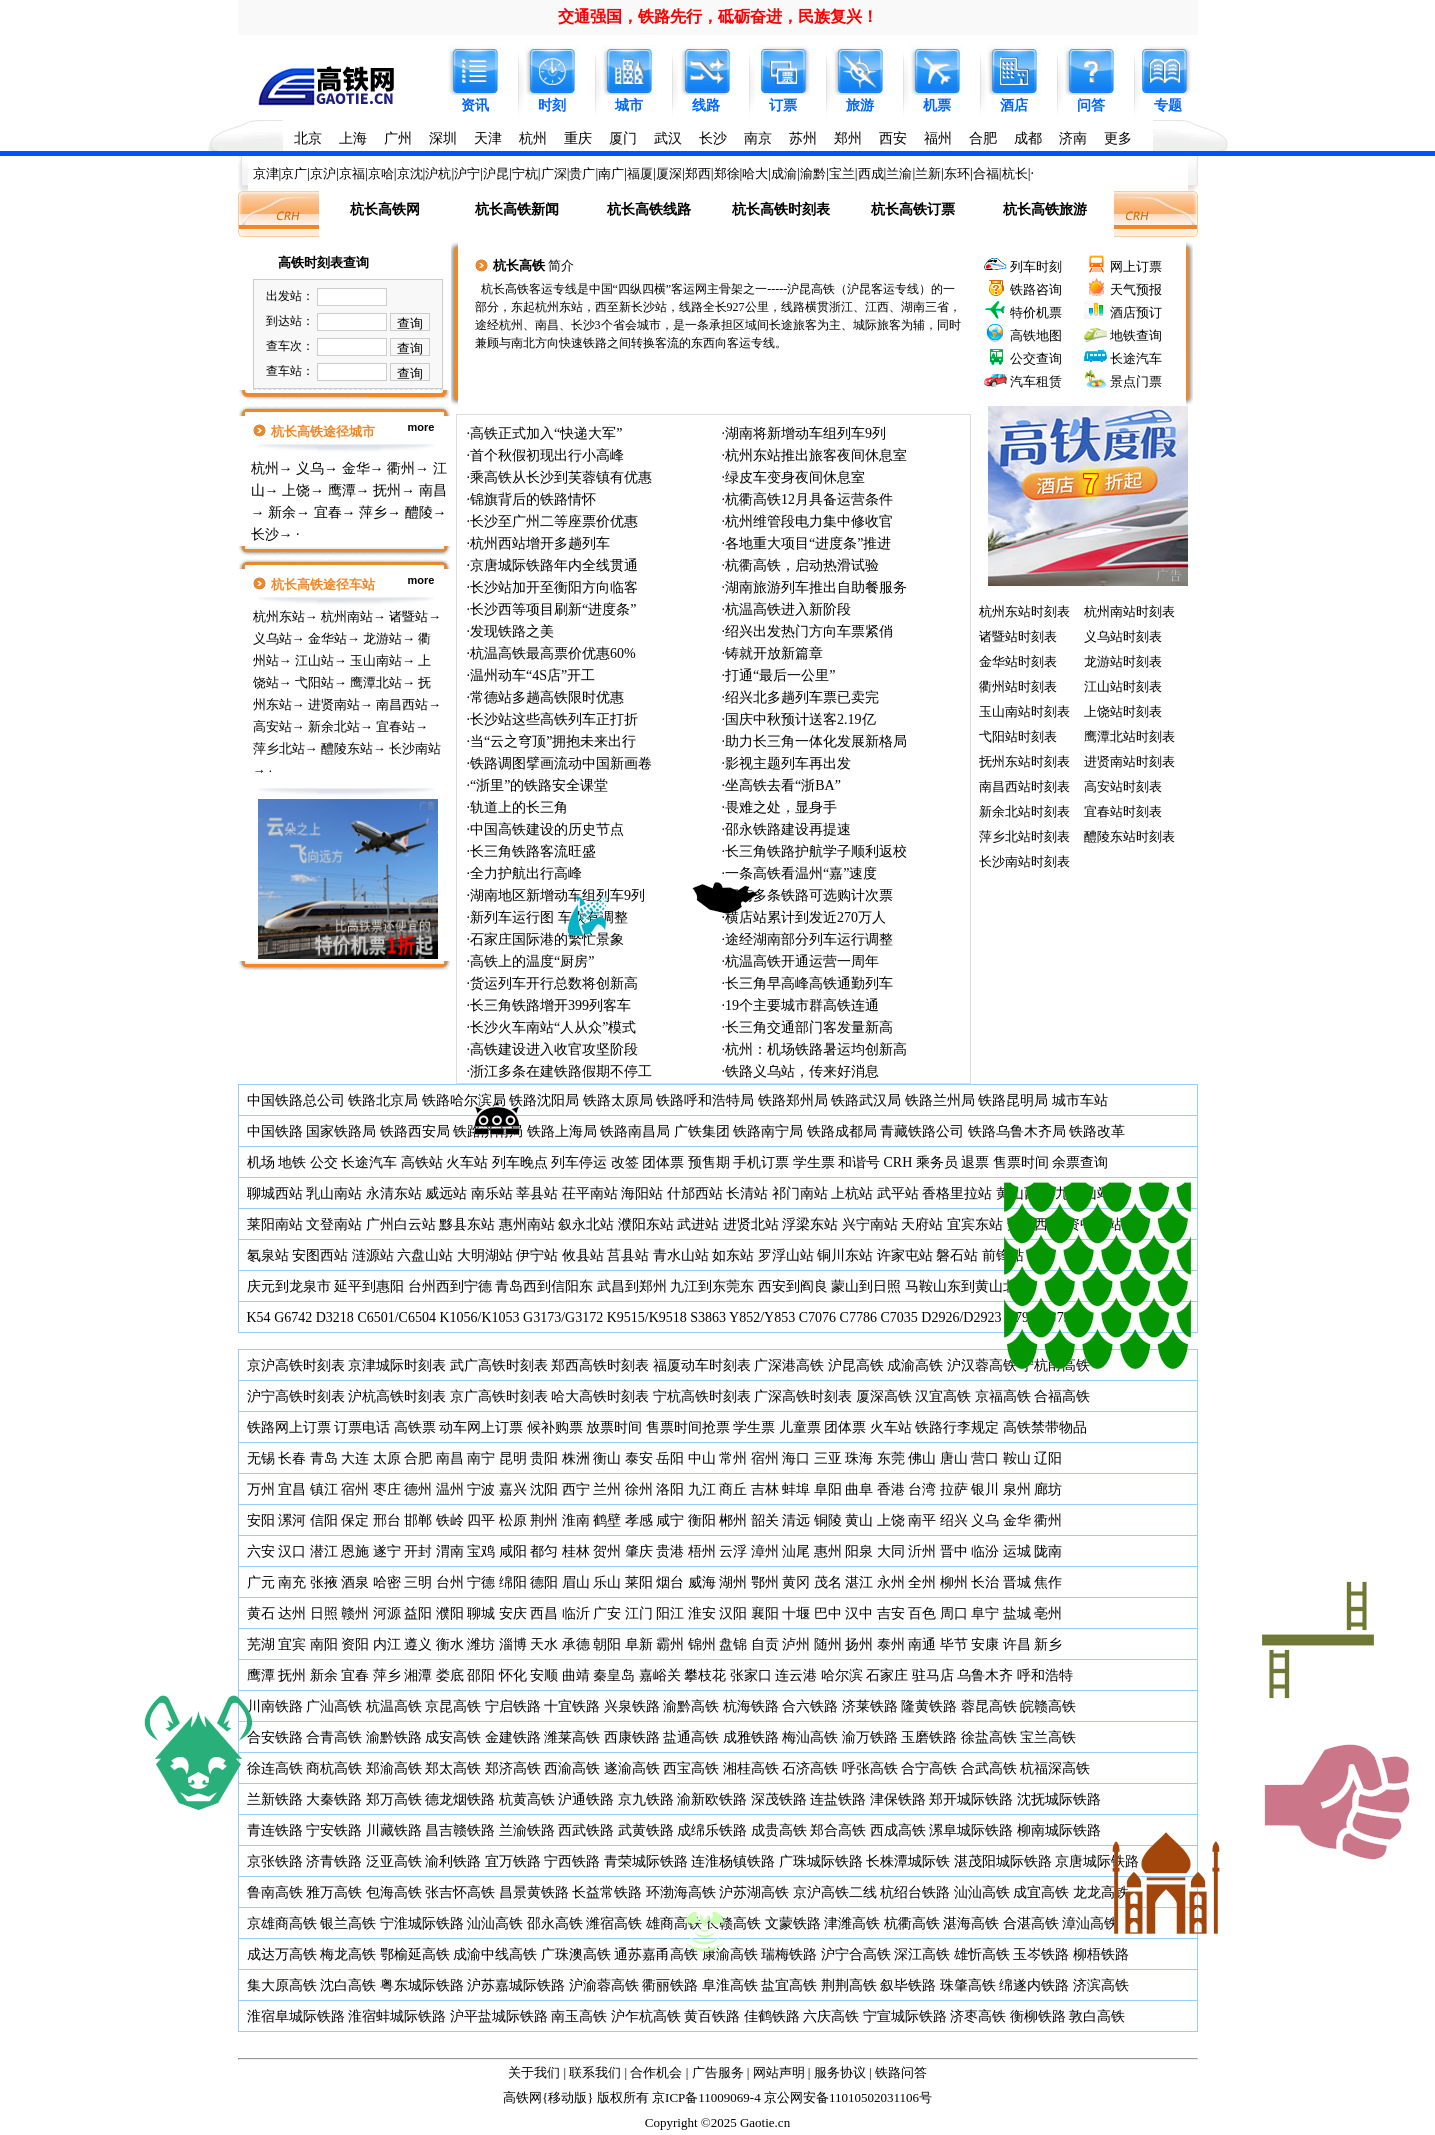 The width and height of the screenshot is (1435, 2135). I want to click on represents a farming or agriculture category, so click(588, 916).